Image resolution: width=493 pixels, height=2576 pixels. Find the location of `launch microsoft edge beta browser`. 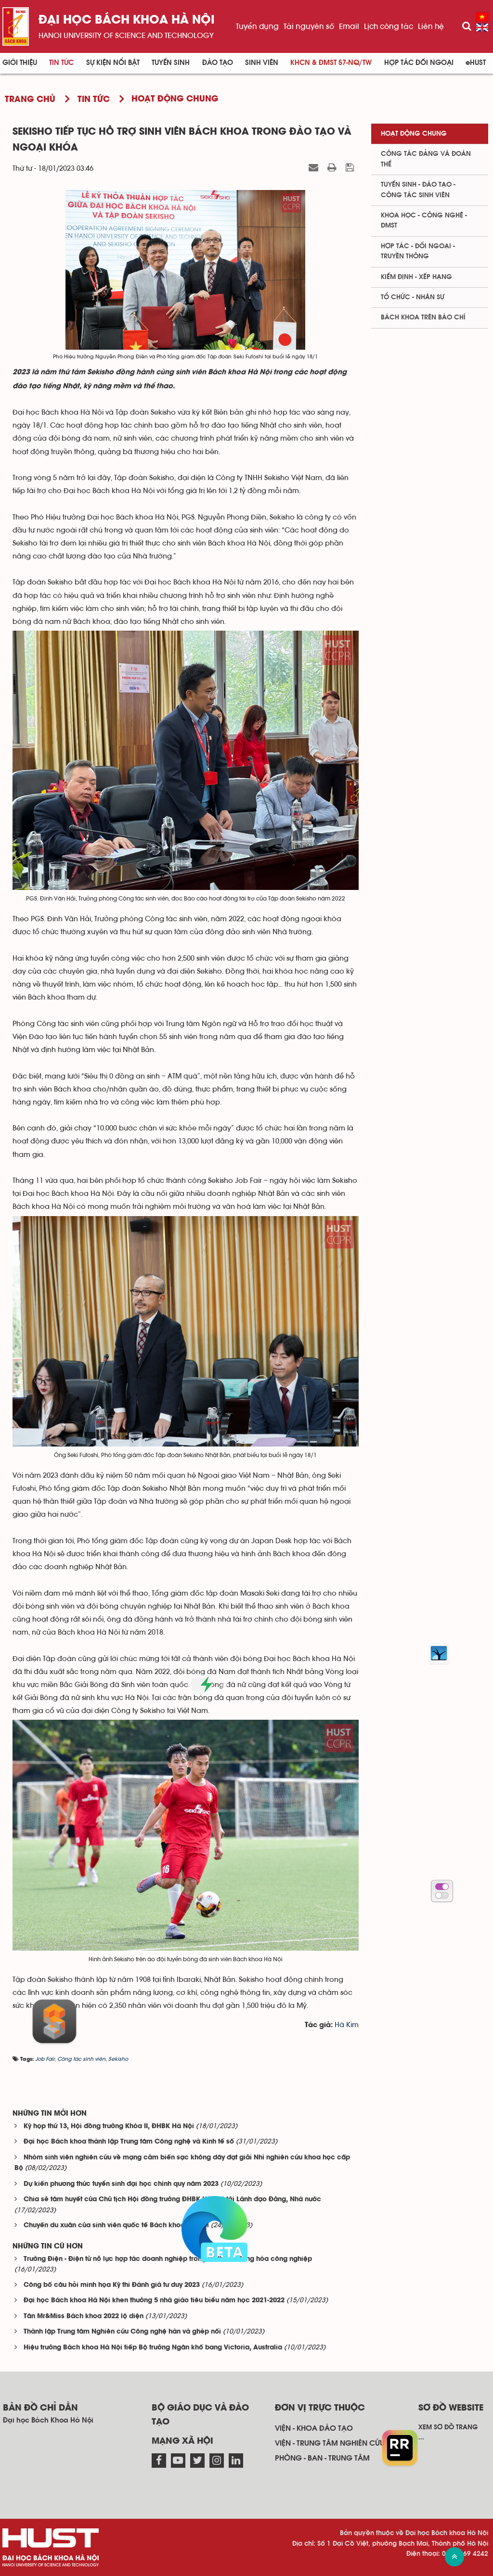

launch microsoft edge beta browser is located at coordinates (214, 2229).